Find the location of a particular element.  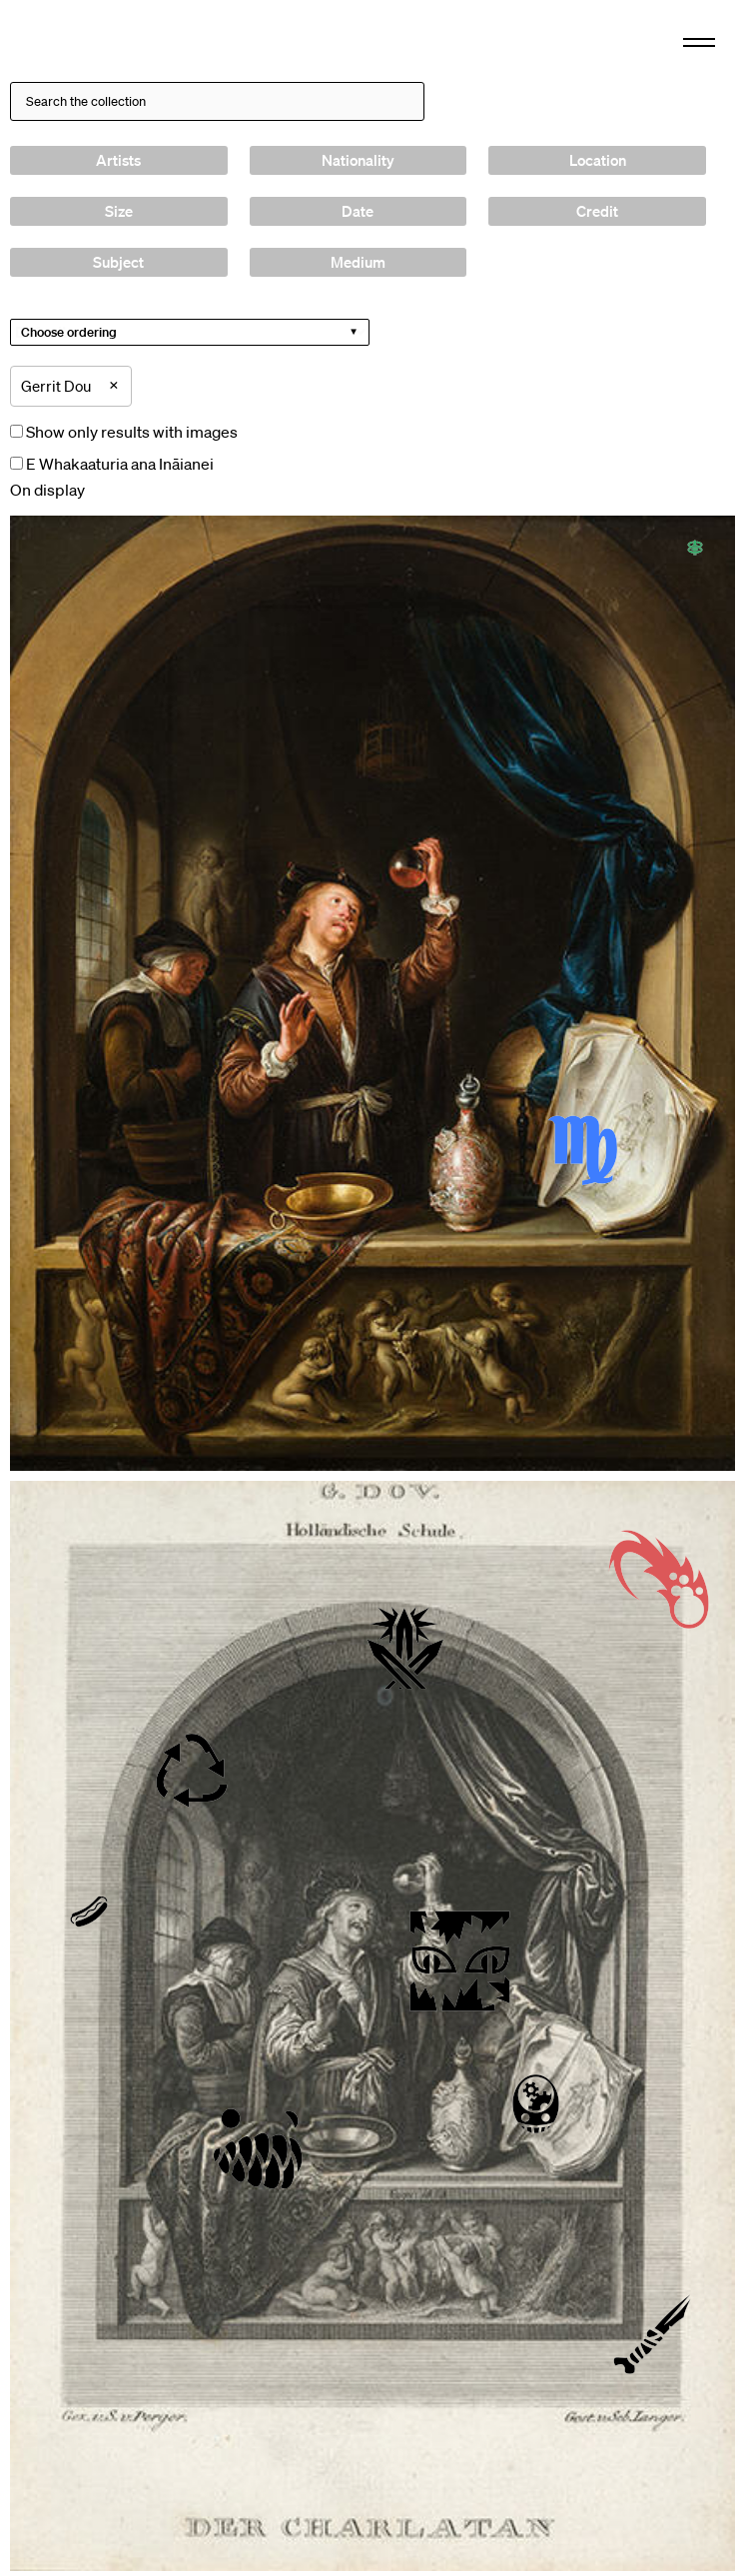

activate teleportation portal is located at coordinates (695, 548).